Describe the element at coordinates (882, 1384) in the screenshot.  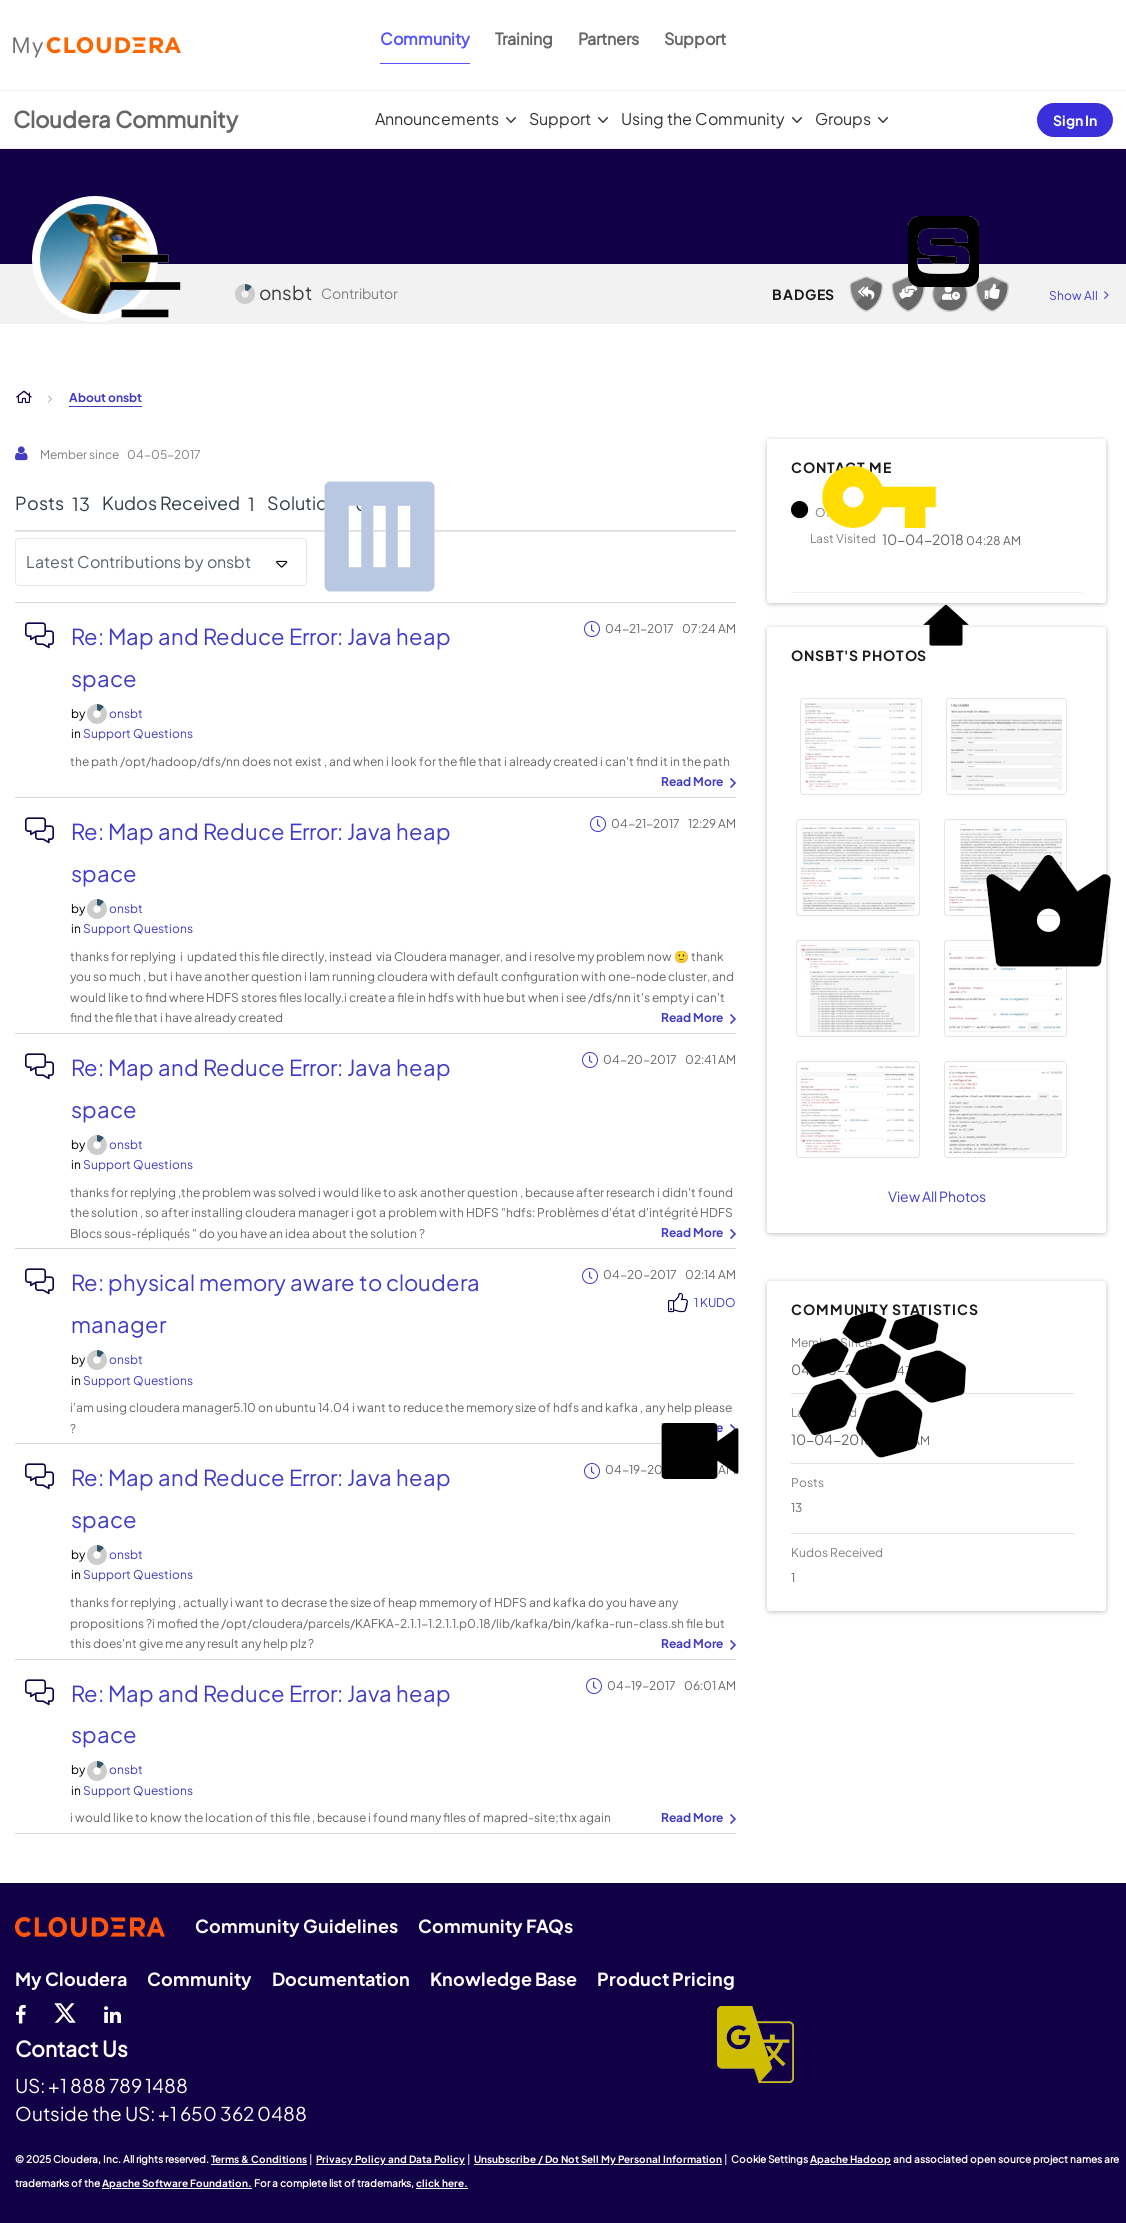
I see `H3 geospatial indexing system logo` at that location.